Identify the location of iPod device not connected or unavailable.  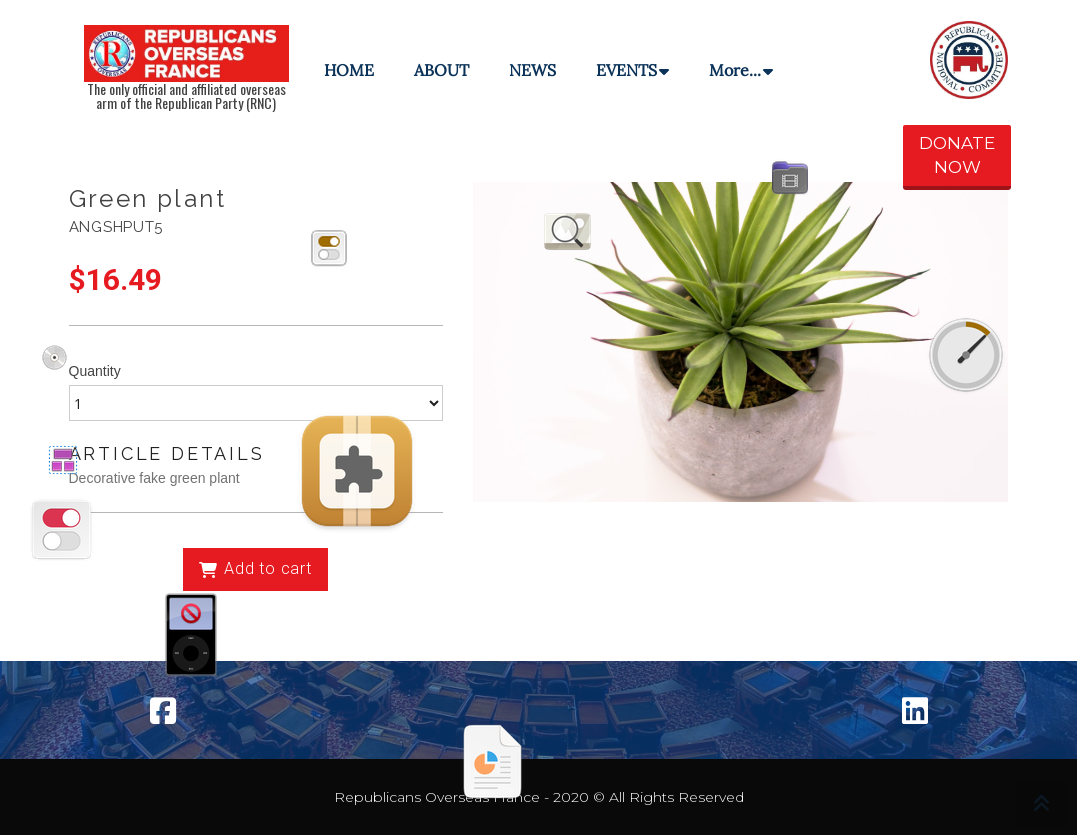
(191, 635).